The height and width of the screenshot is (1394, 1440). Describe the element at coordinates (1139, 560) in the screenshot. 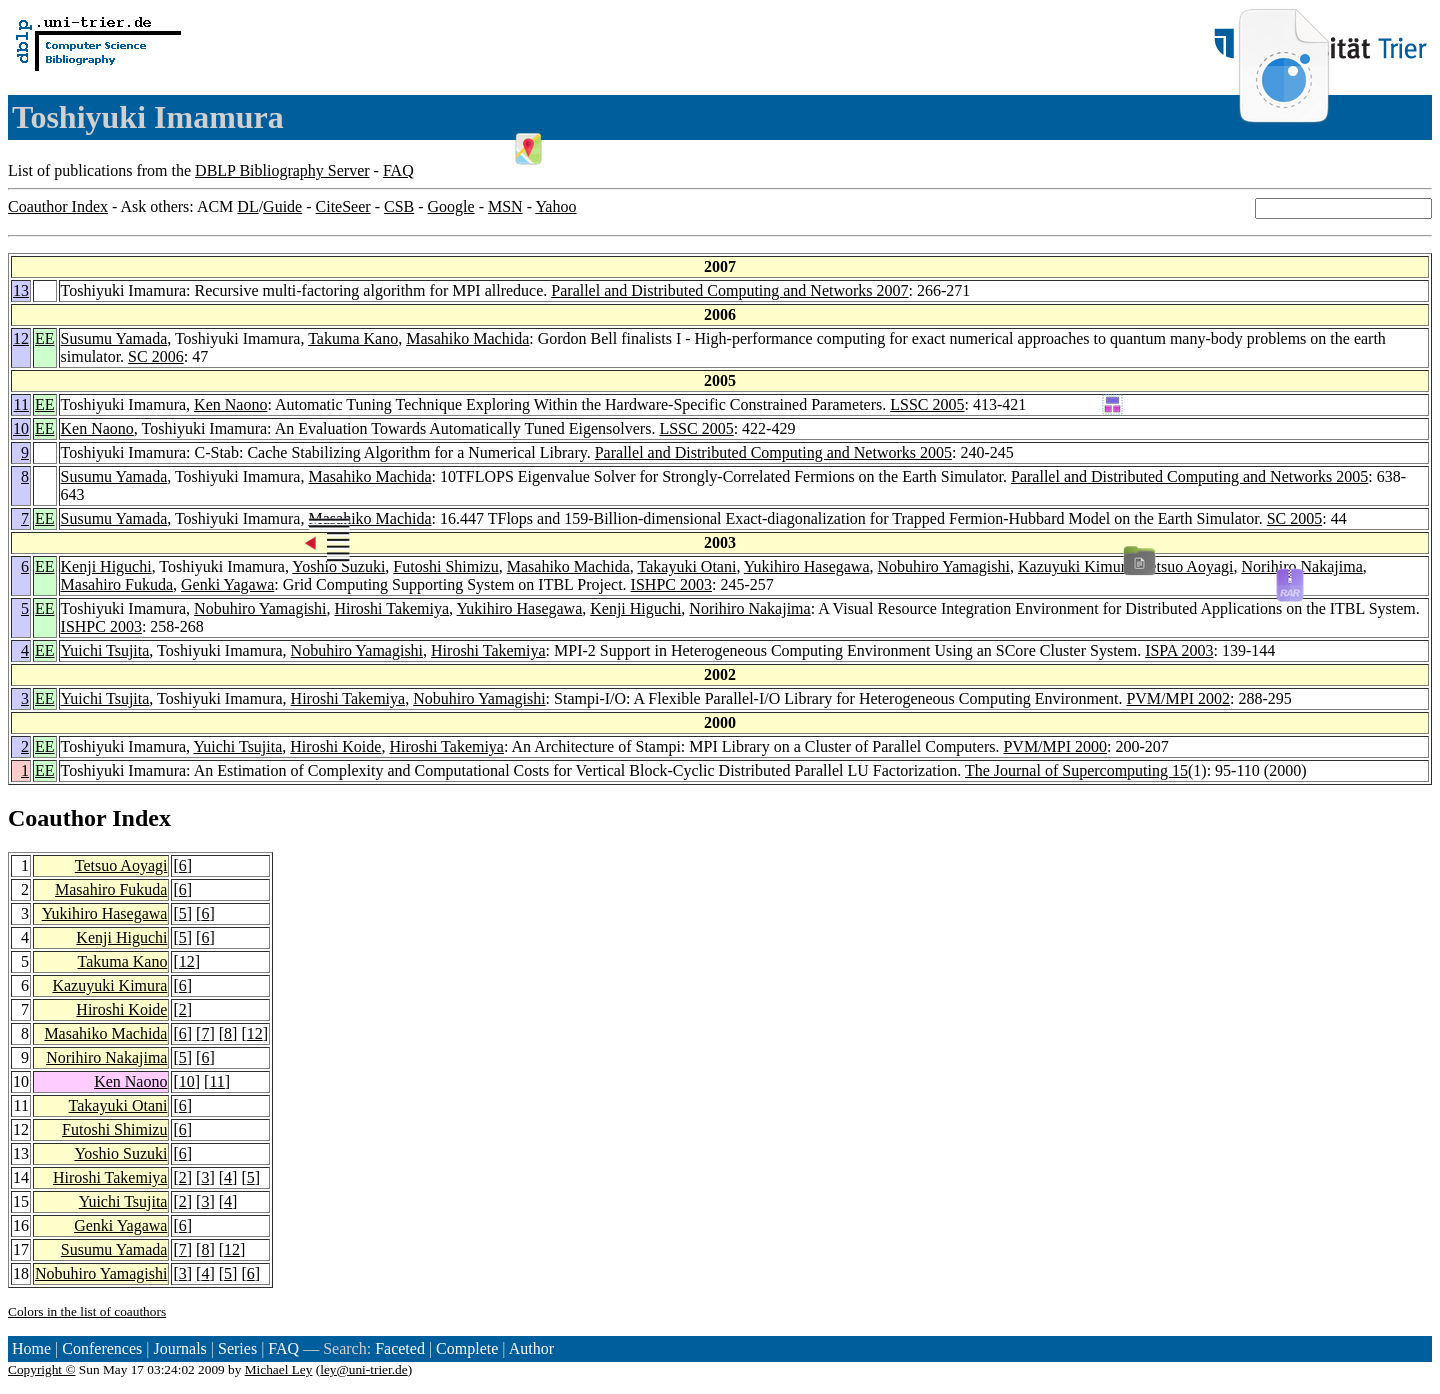

I see `open your documents folder` at that location.